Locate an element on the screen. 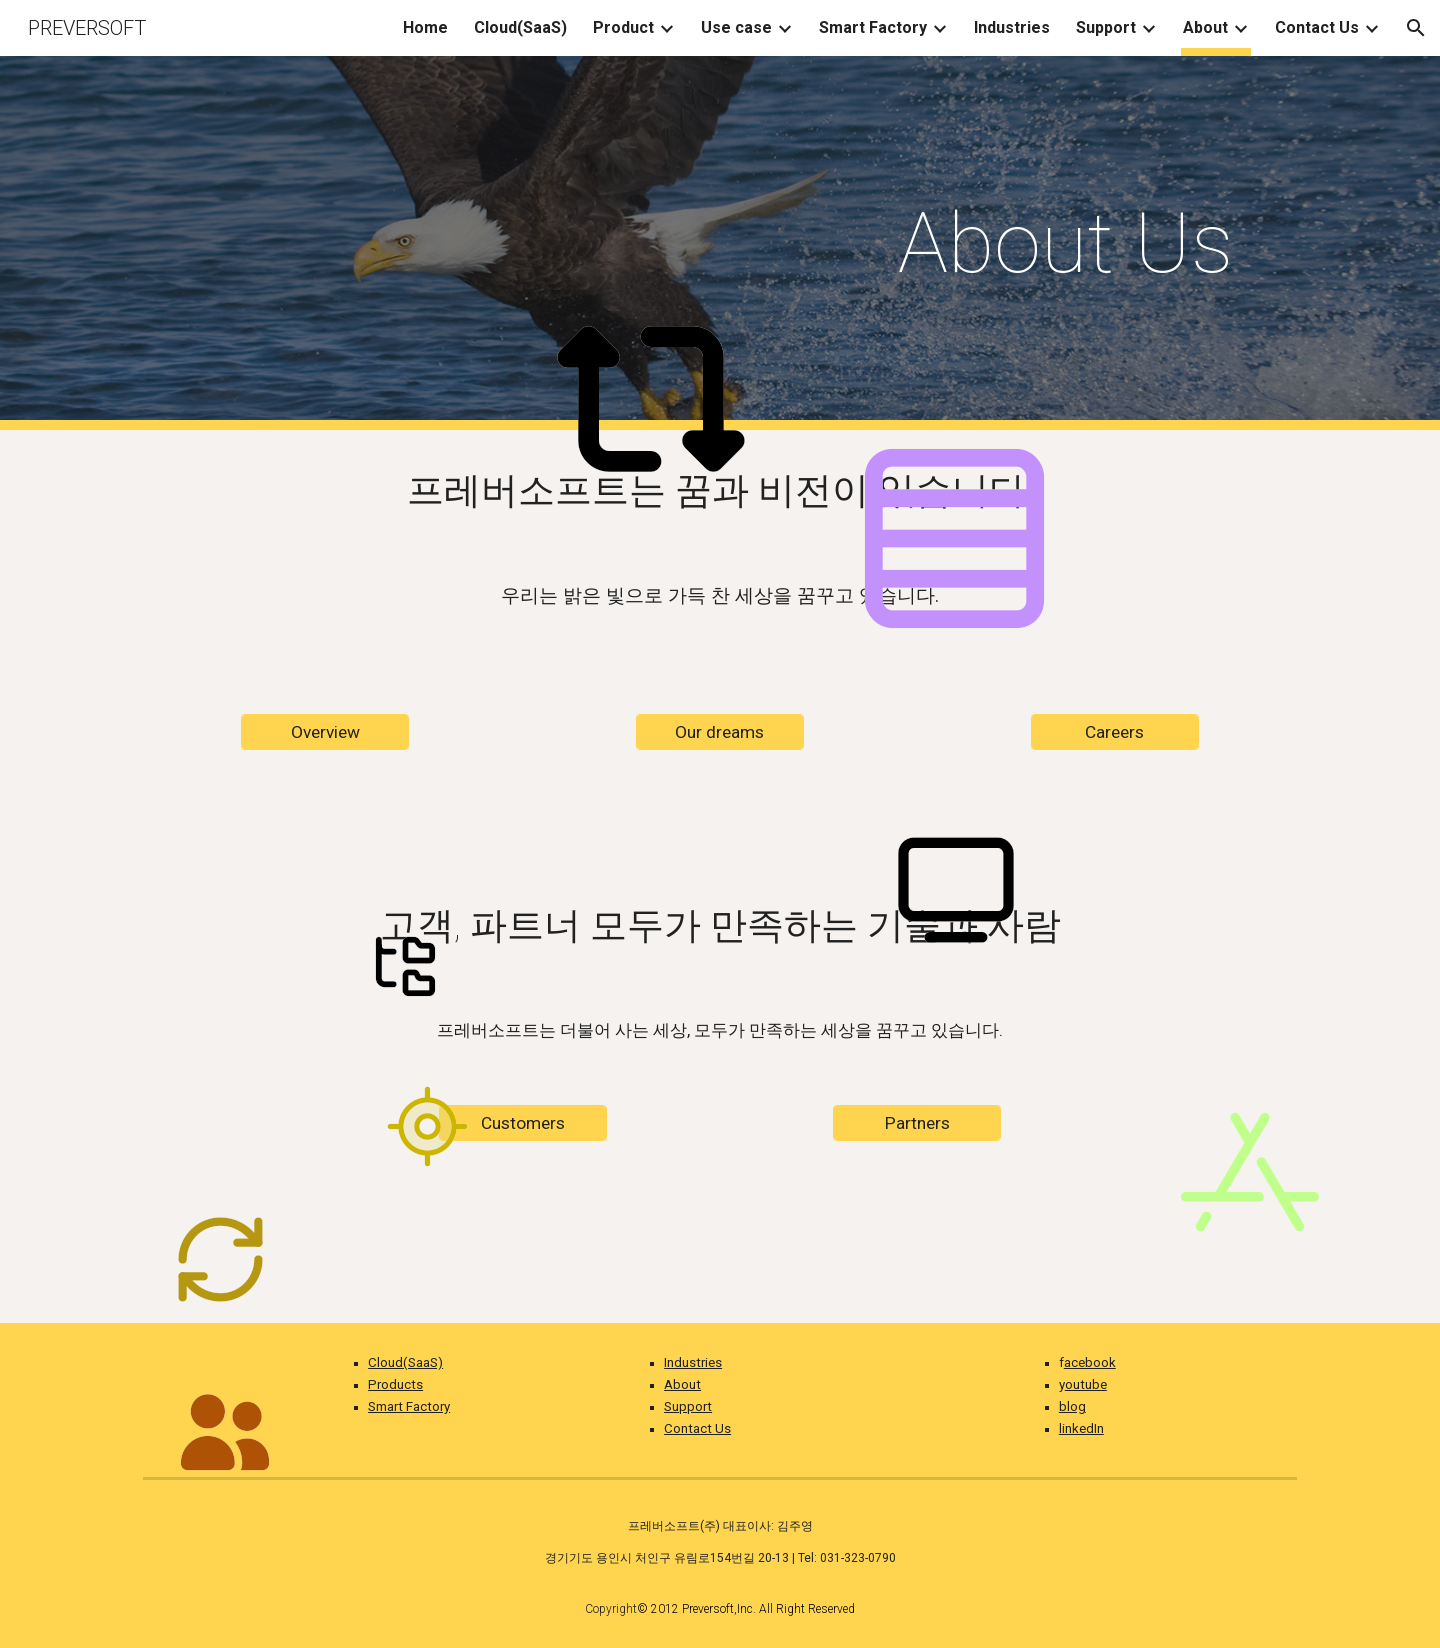 Image resolution: width=1440 pixels, height=1648 pixels. access tv or display settings is located at coordinates (956, 890).